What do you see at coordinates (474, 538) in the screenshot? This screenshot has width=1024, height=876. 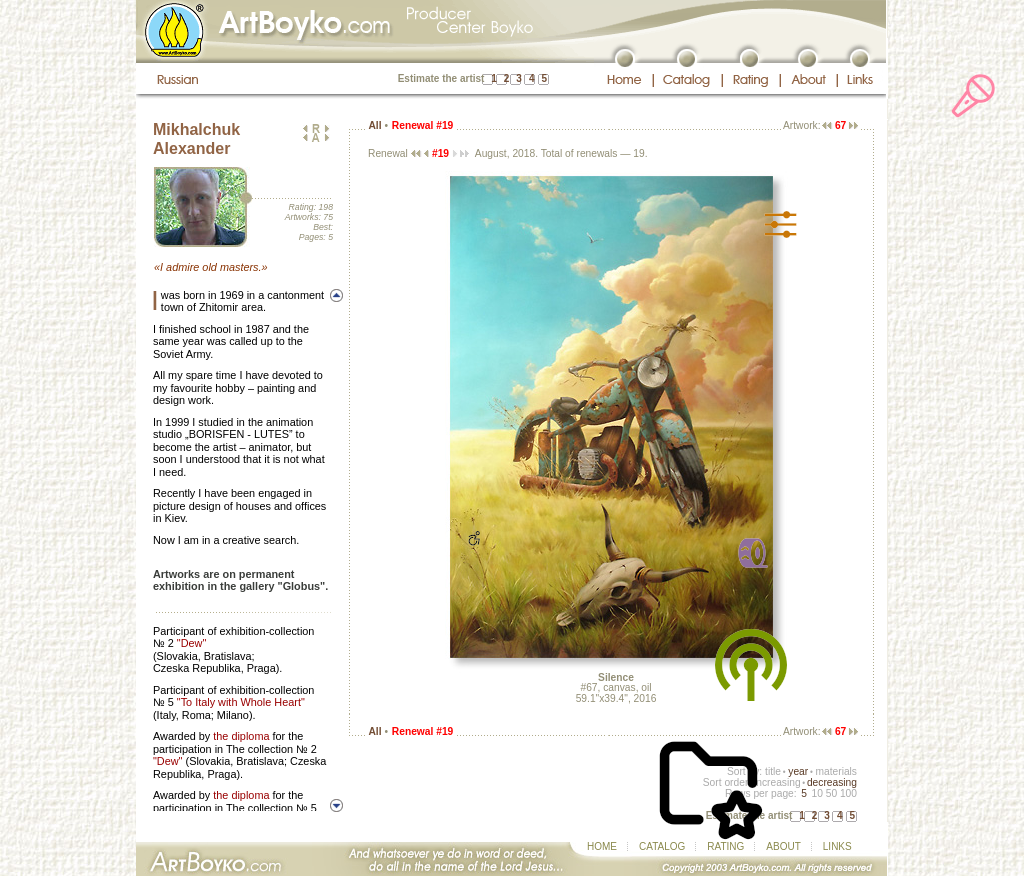 I see `indicates wheelchair accessible route or facility` at bounding box center [474, 538].